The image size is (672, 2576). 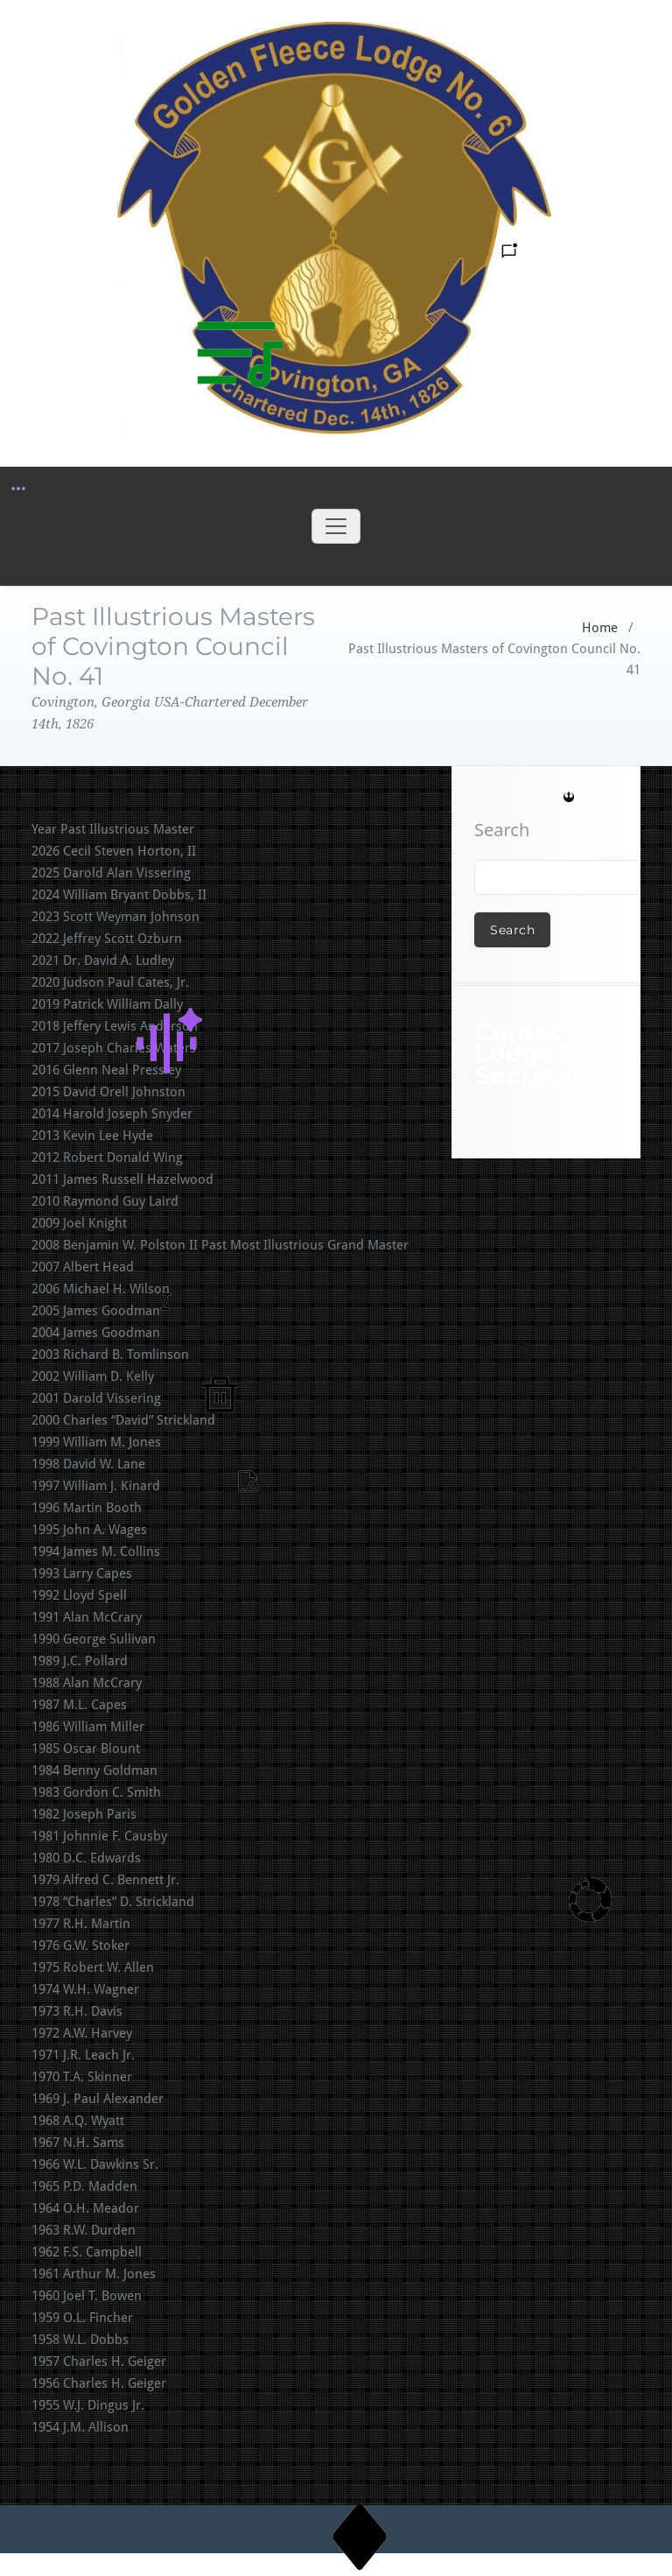 I want to click on view your playlist, so click(x=236, y=353).